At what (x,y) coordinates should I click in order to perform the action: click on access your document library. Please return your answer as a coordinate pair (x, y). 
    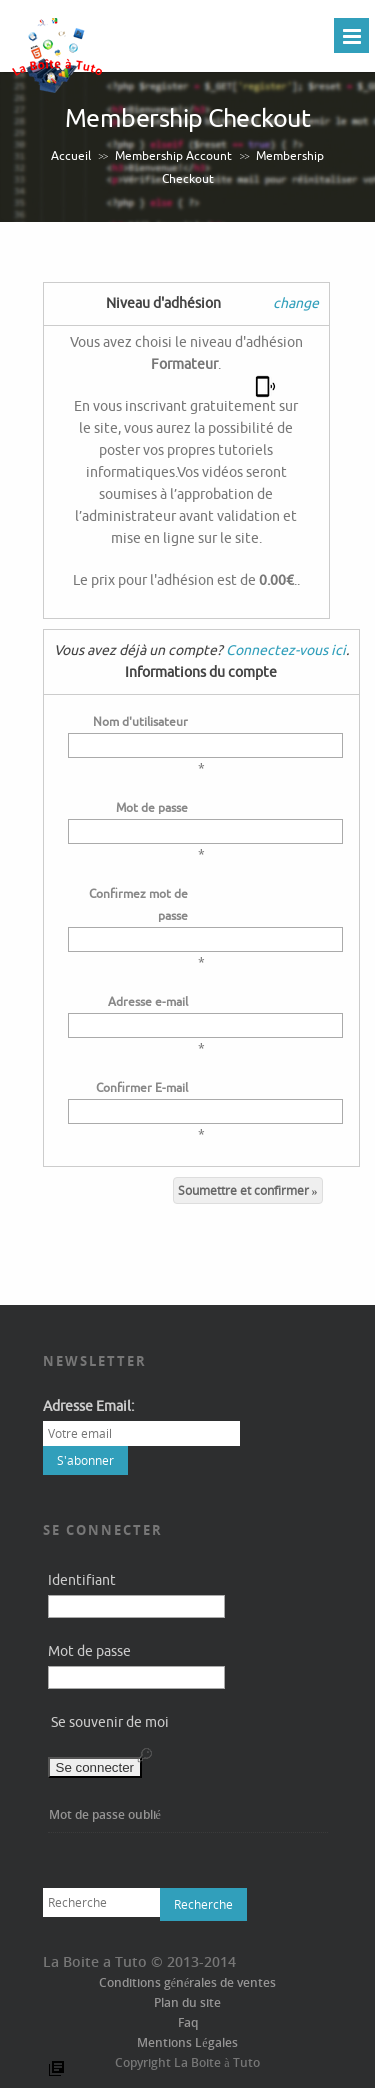
    Looking at the image, I should click on (56, 2068).